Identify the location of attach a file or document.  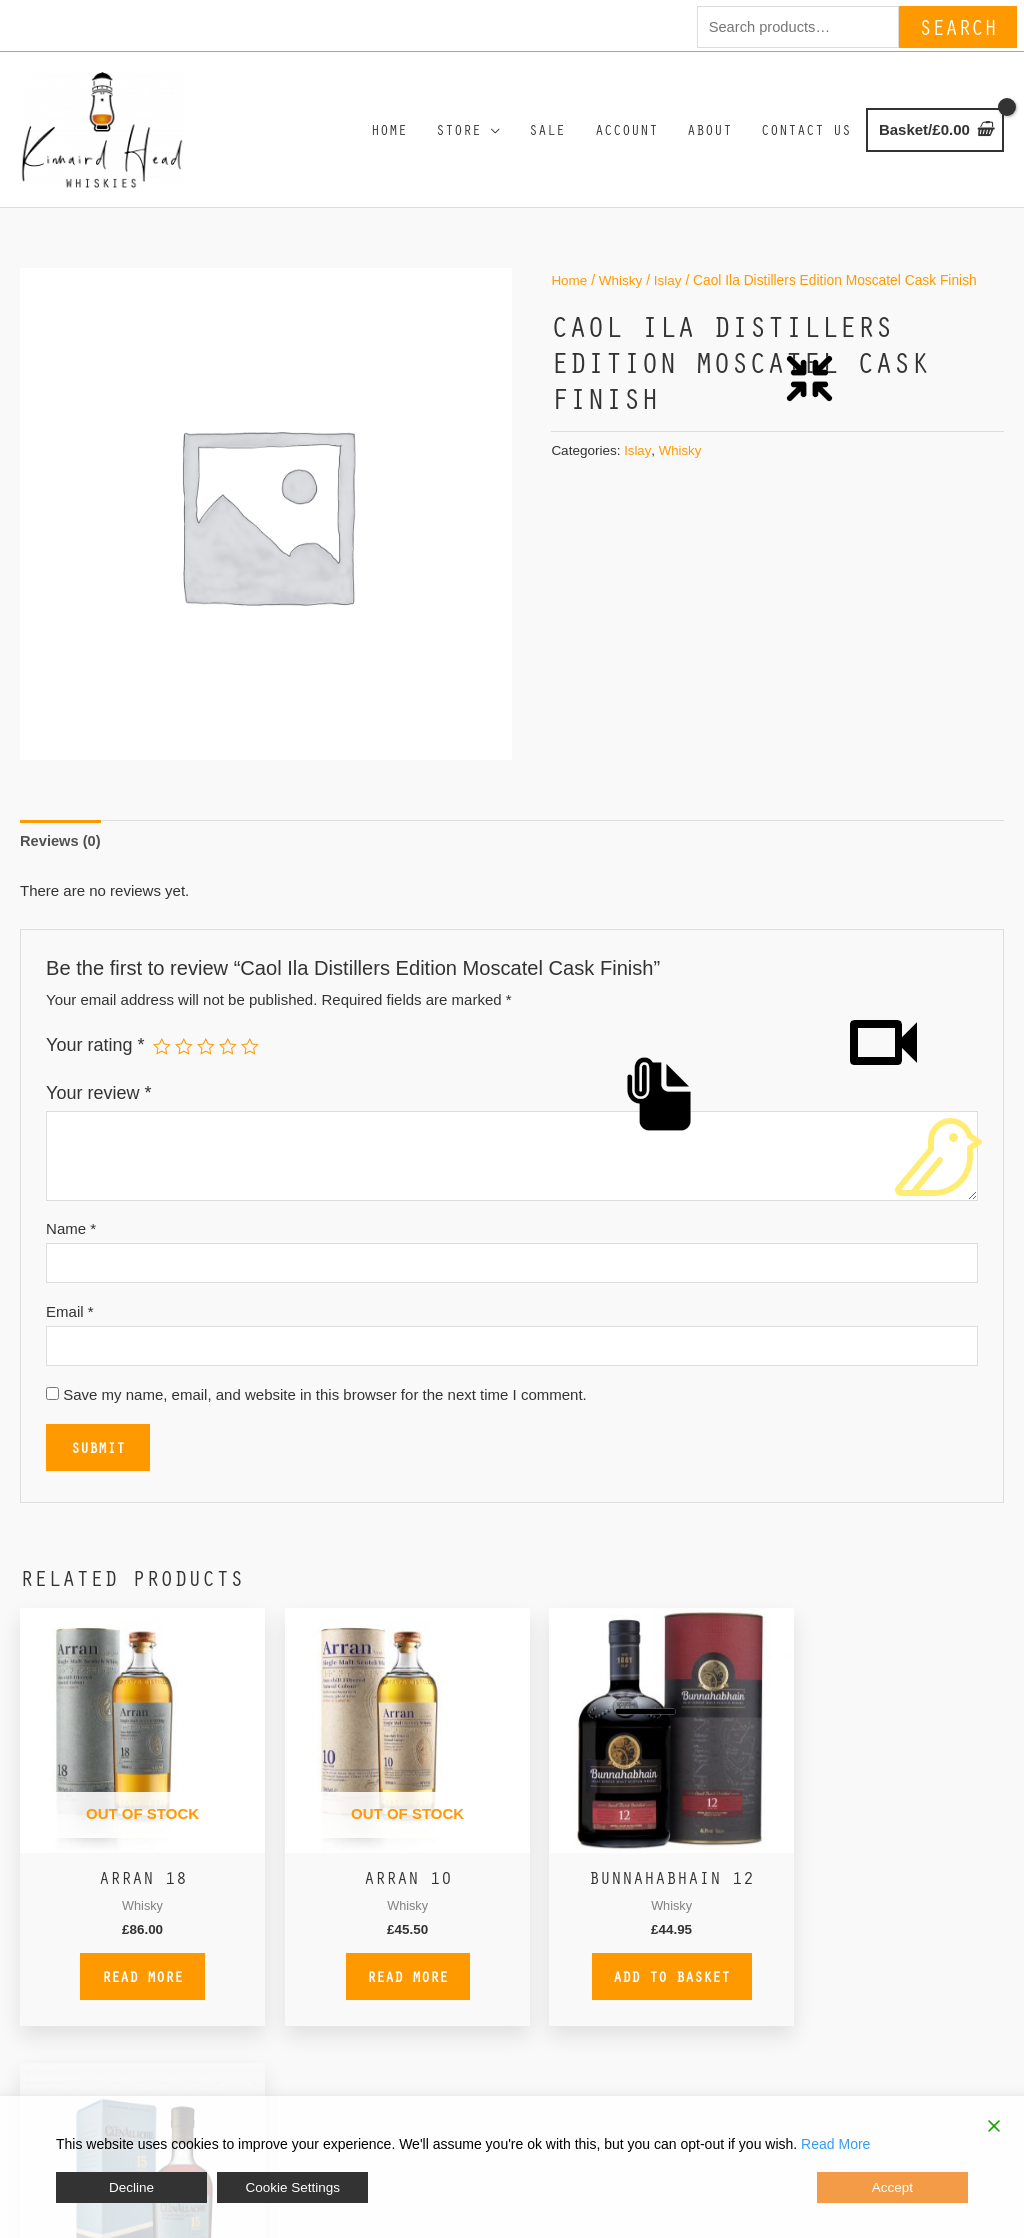
(659, 1094).